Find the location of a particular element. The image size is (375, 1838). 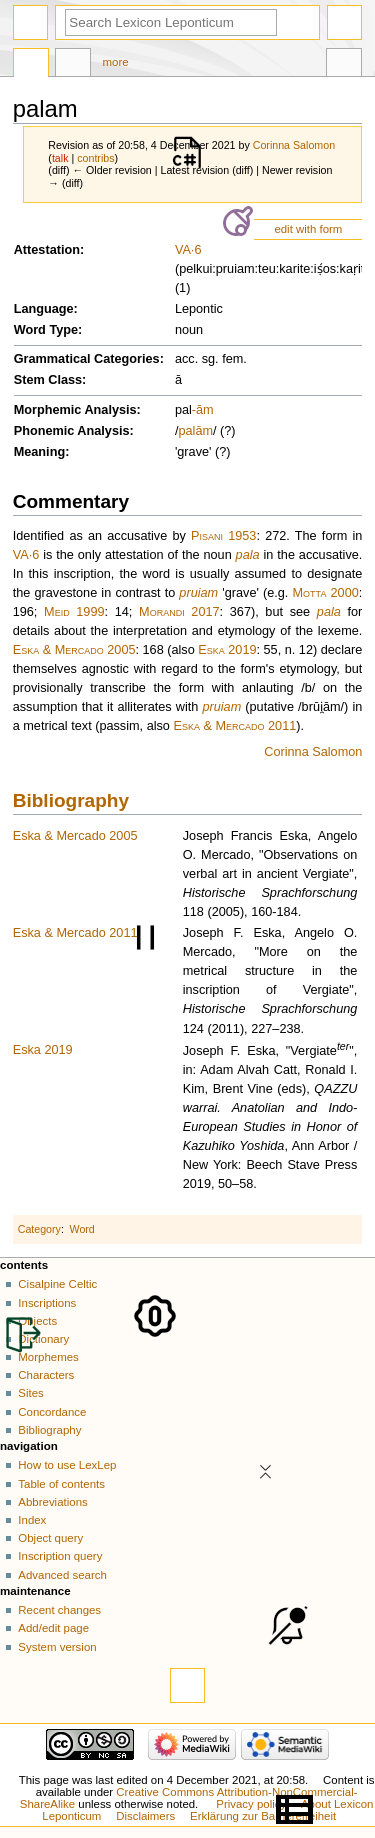

collapse or fold code sections is located at coordinates (265, 1471).